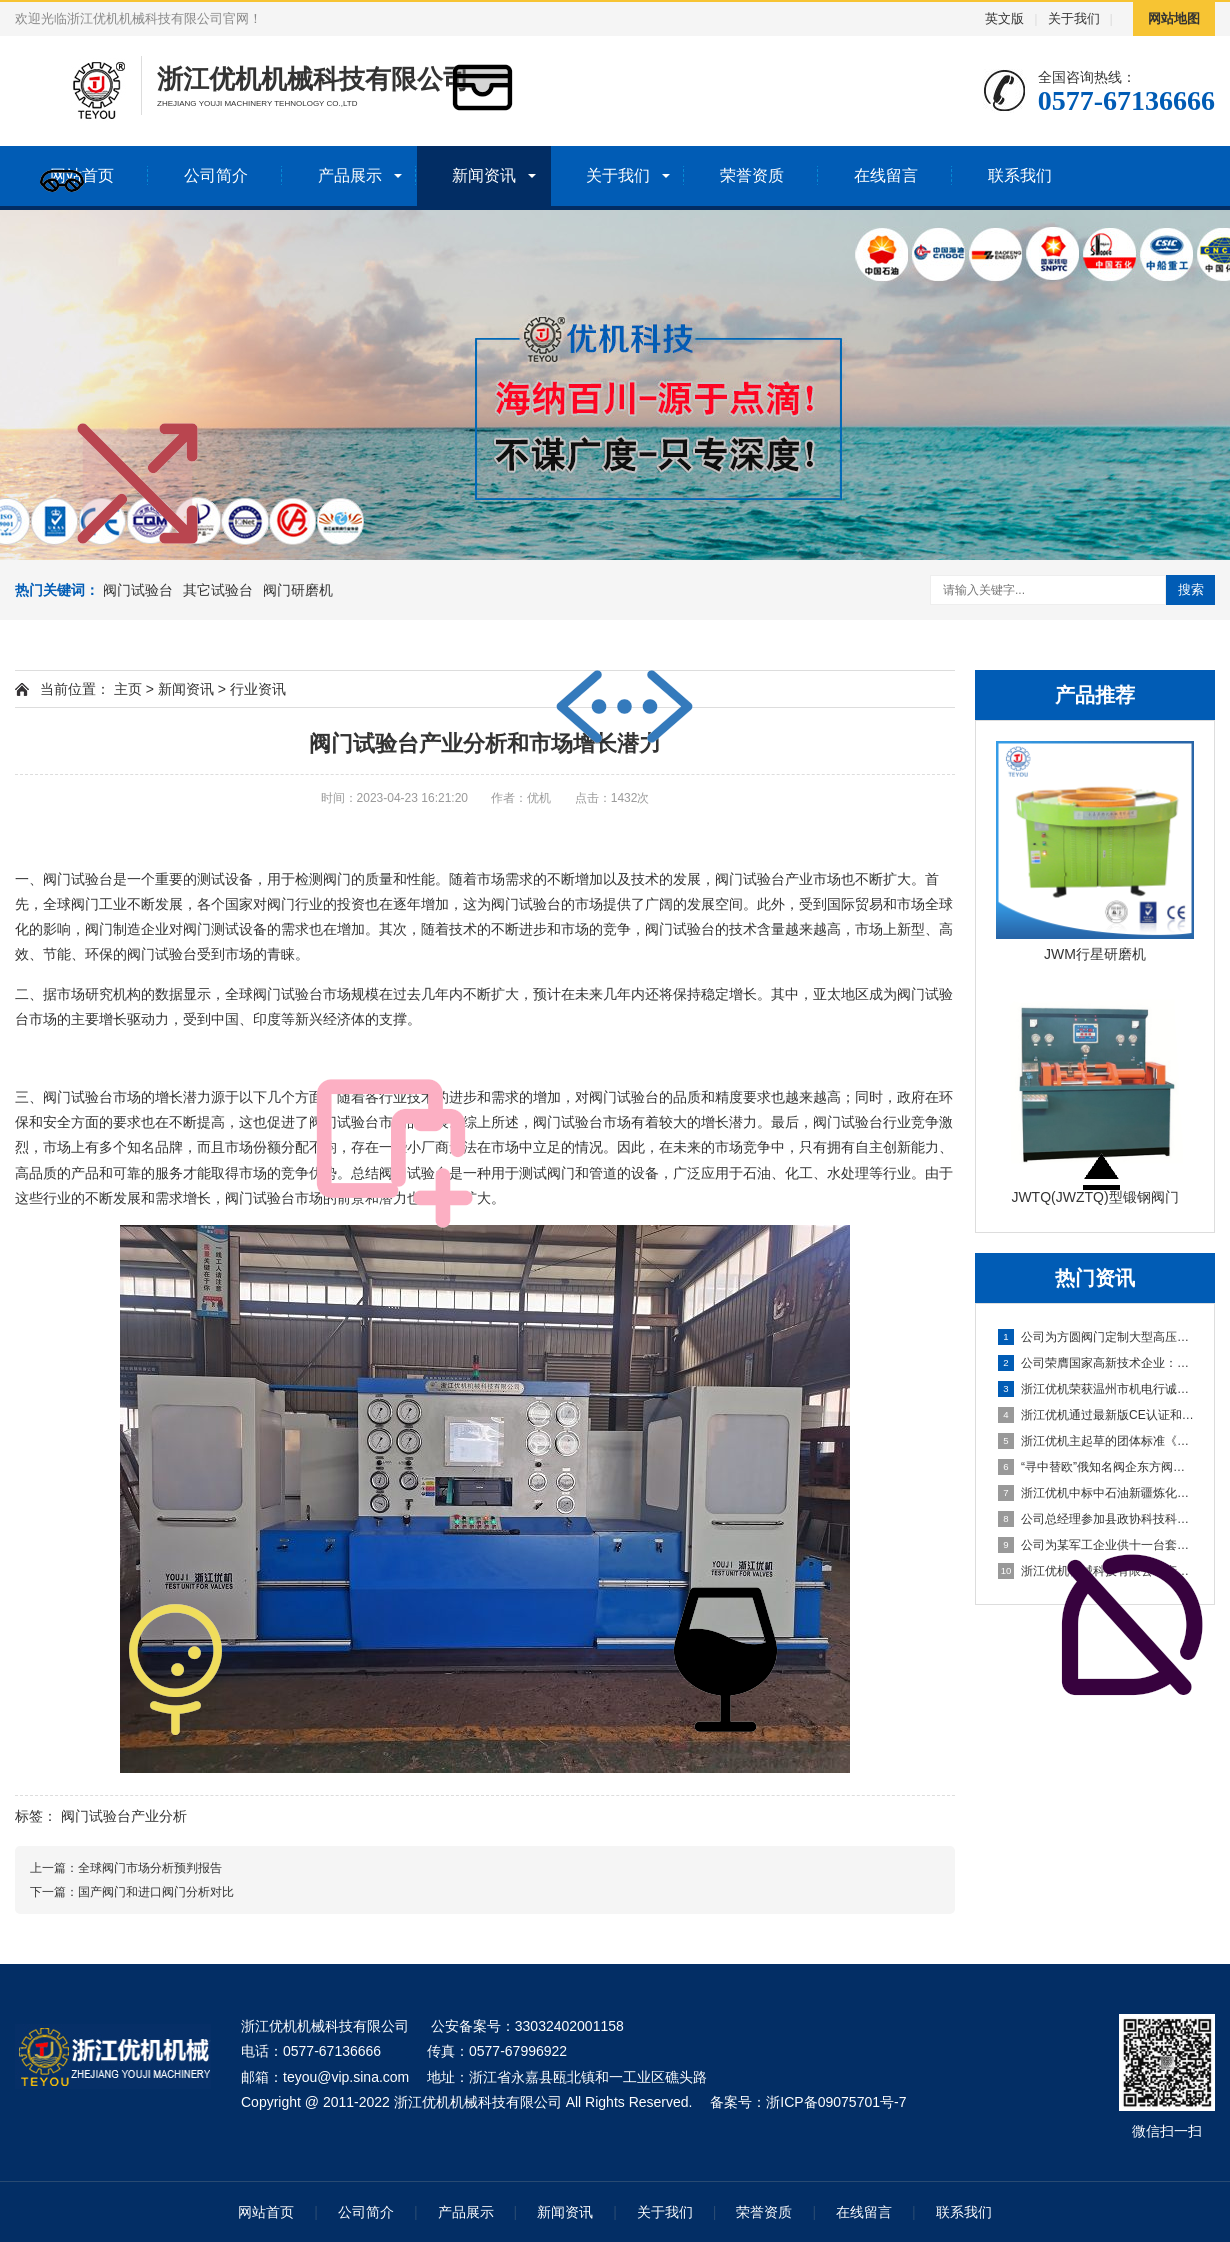  What do you see at coordinates (175, 1667) in the screenshot?
I see `access golf-related features or content` at bounding box center [175, 1667].